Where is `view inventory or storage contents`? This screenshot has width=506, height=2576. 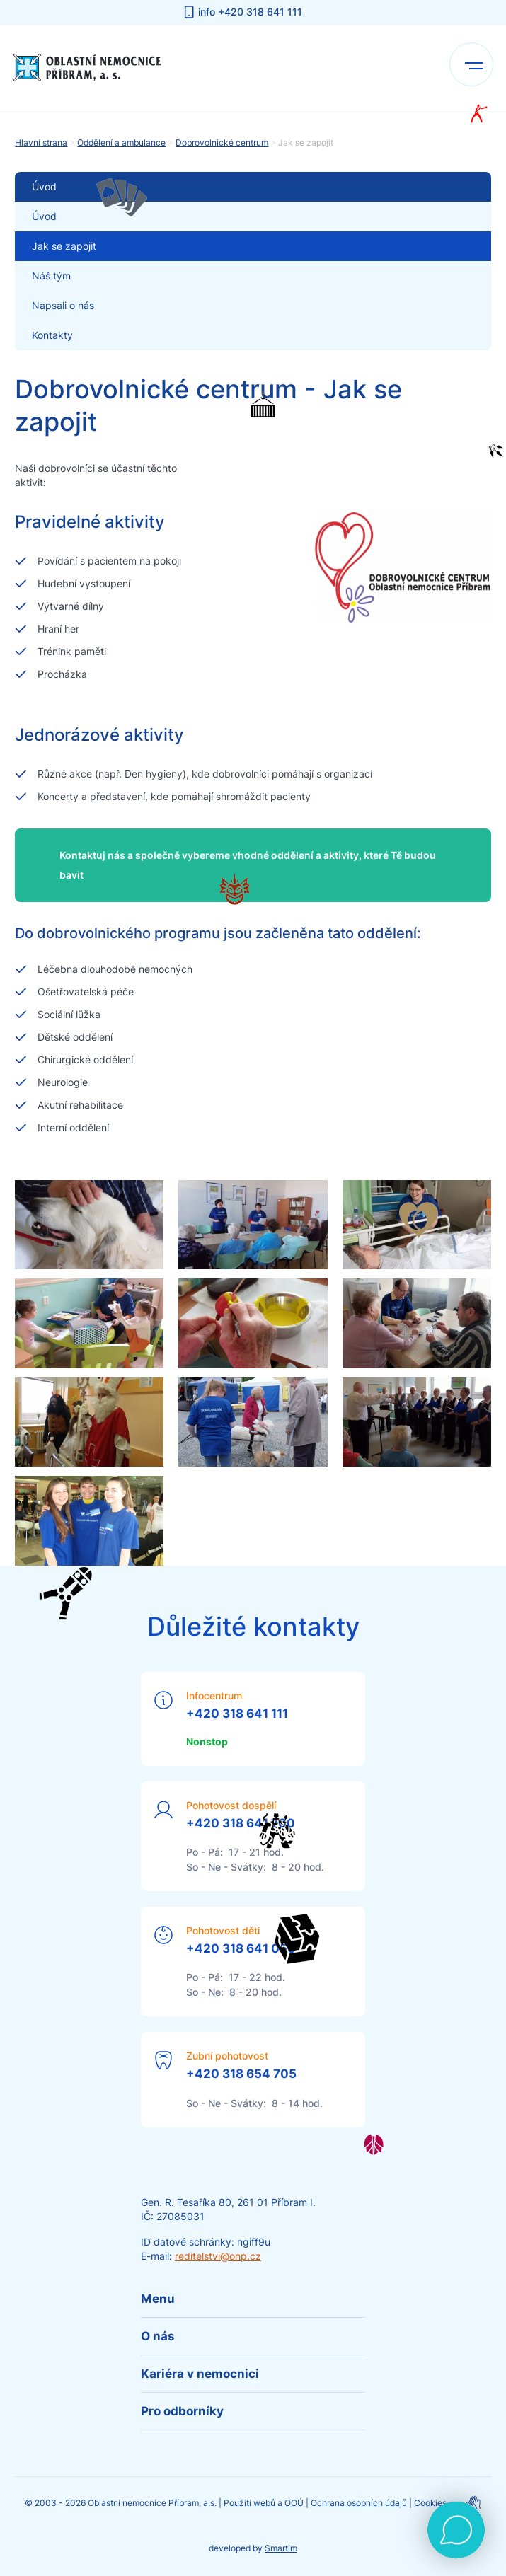
view inventory or storage contents is located at coordinates (263, 404).